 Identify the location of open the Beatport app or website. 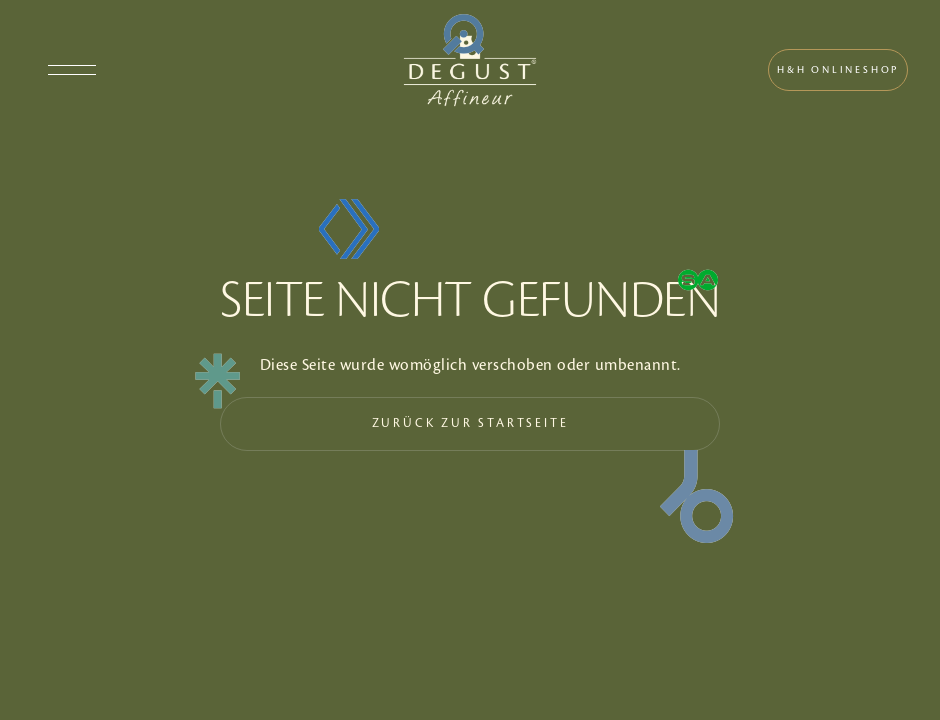
(696, 496).